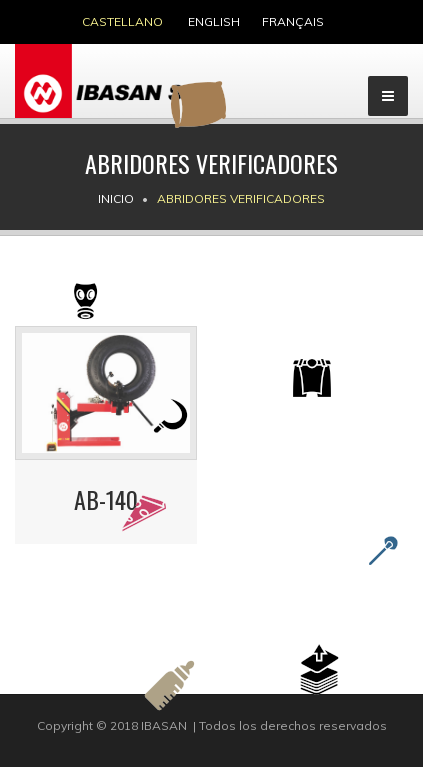 The image size is (423, 767). What do you see at coordinates (198, 104) in the screenshot?
I see `indicates sleep mode or rest state` at bounding box center [198, 104].